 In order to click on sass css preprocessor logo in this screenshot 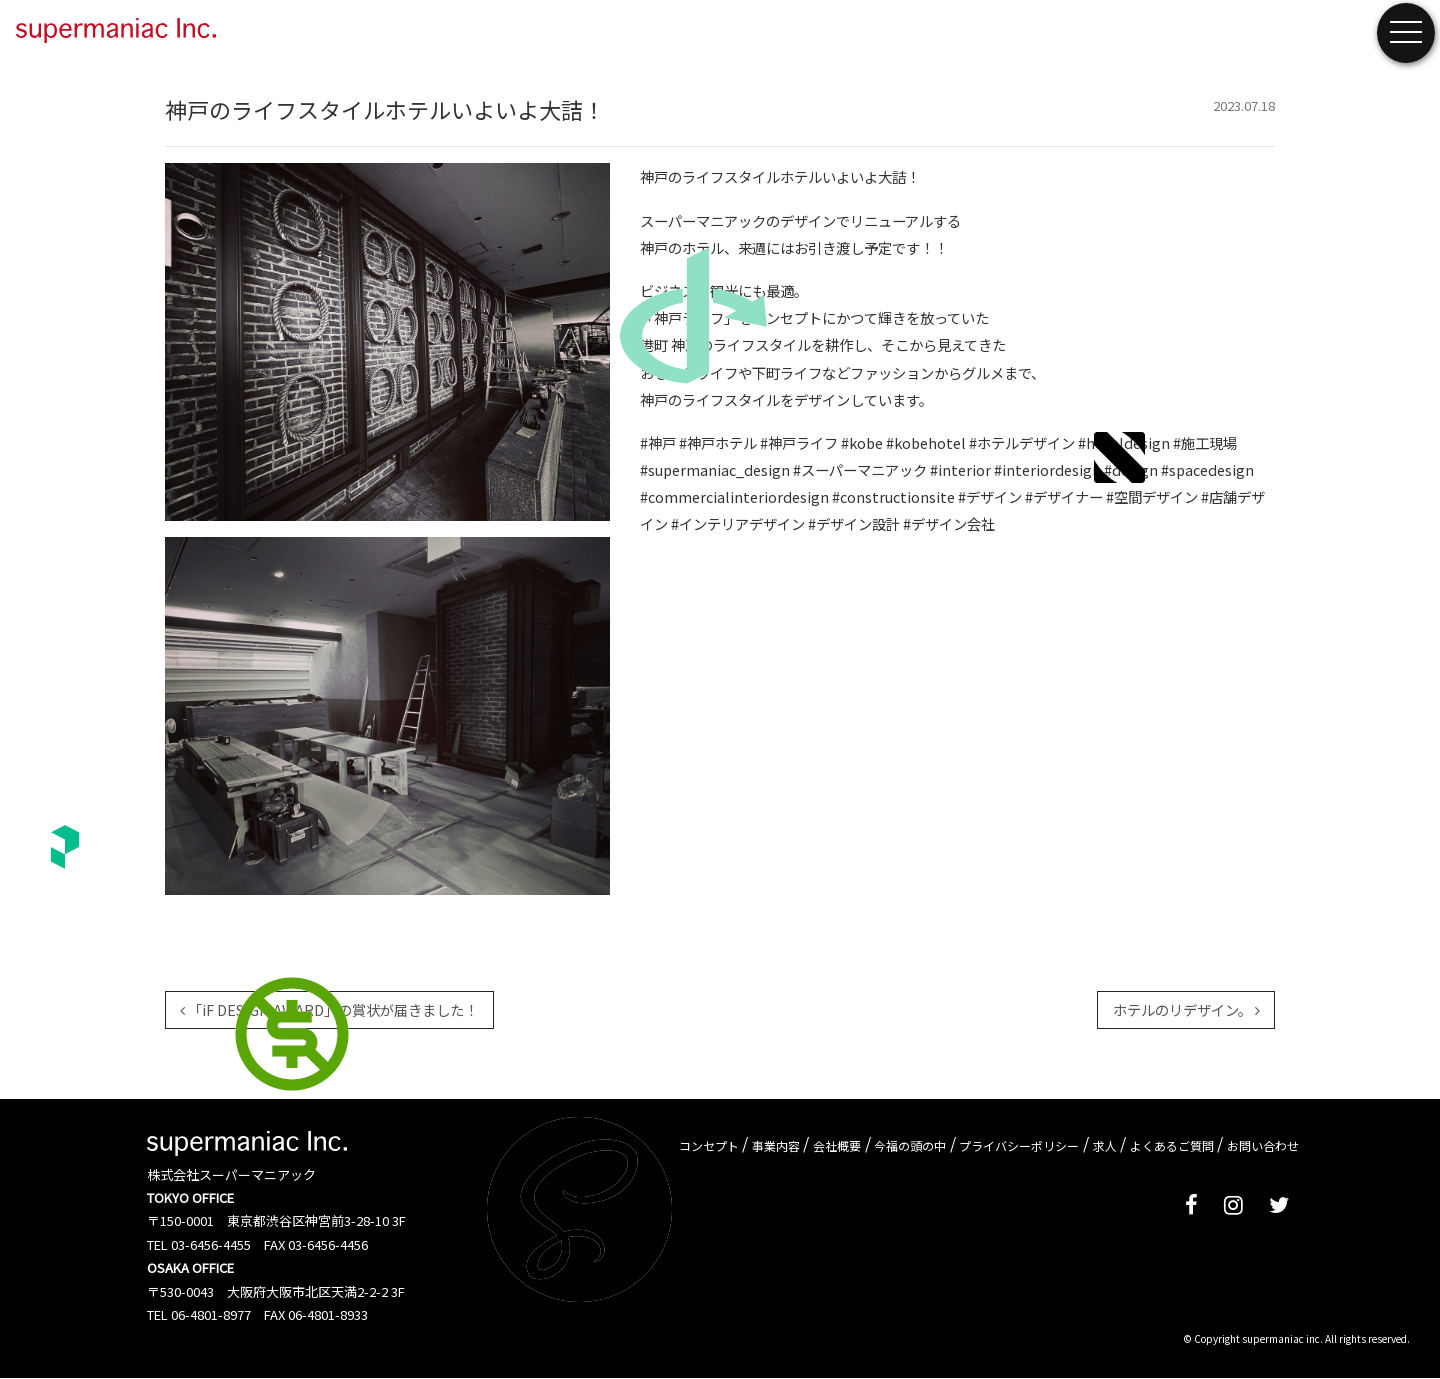, I will do `click(579, 1209)`.